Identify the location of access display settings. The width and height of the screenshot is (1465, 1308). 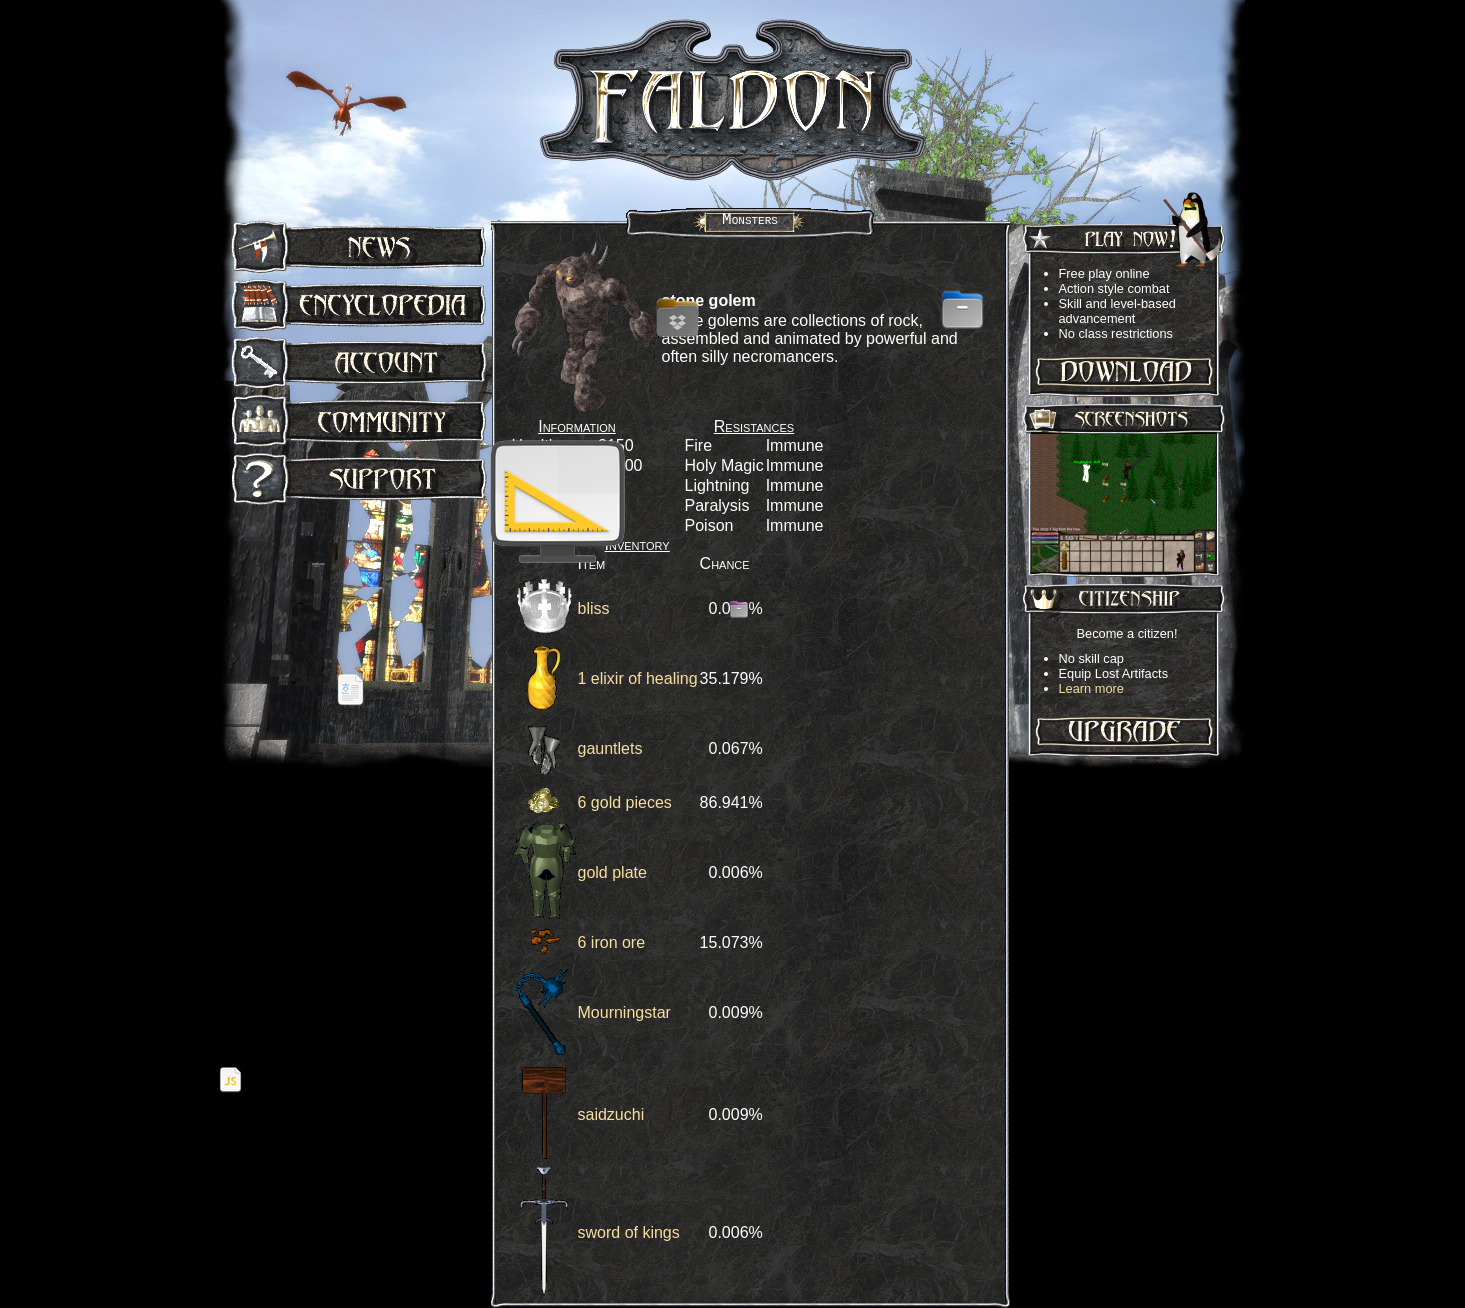
(557, 500).